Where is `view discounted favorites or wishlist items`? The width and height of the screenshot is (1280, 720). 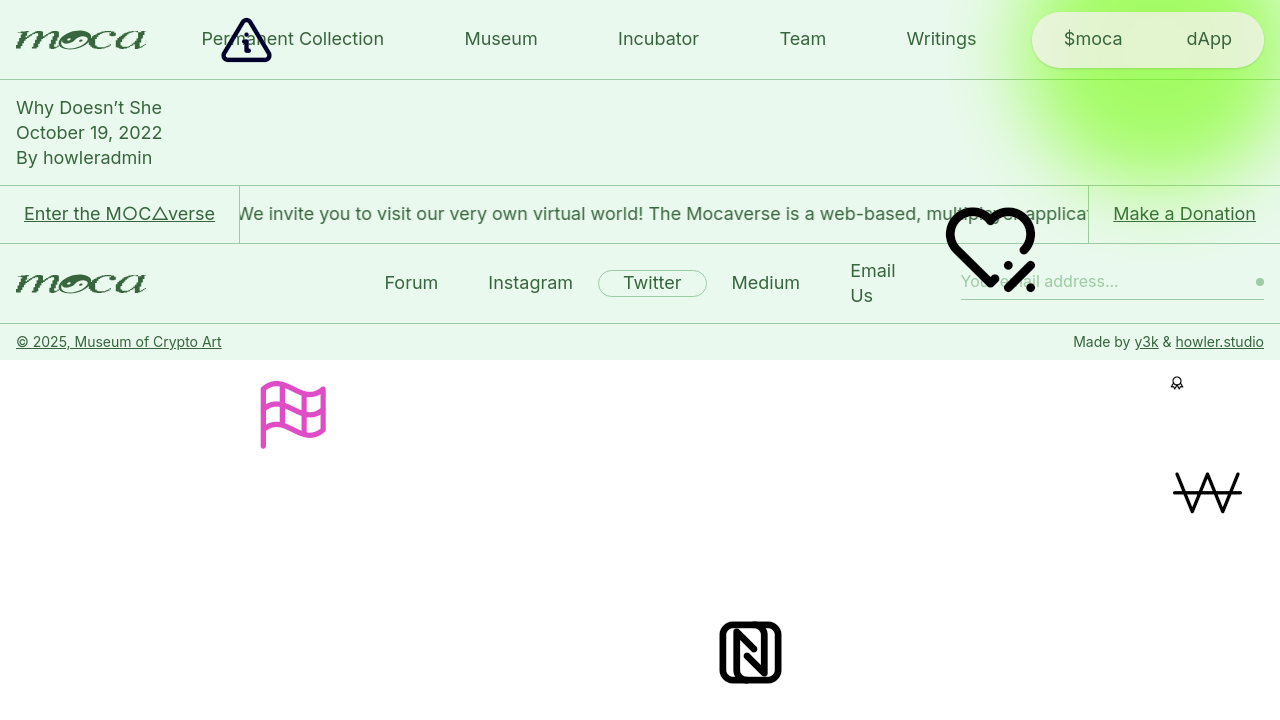
view discounted favorites or wishlist items is located at coordinates (990, 247).